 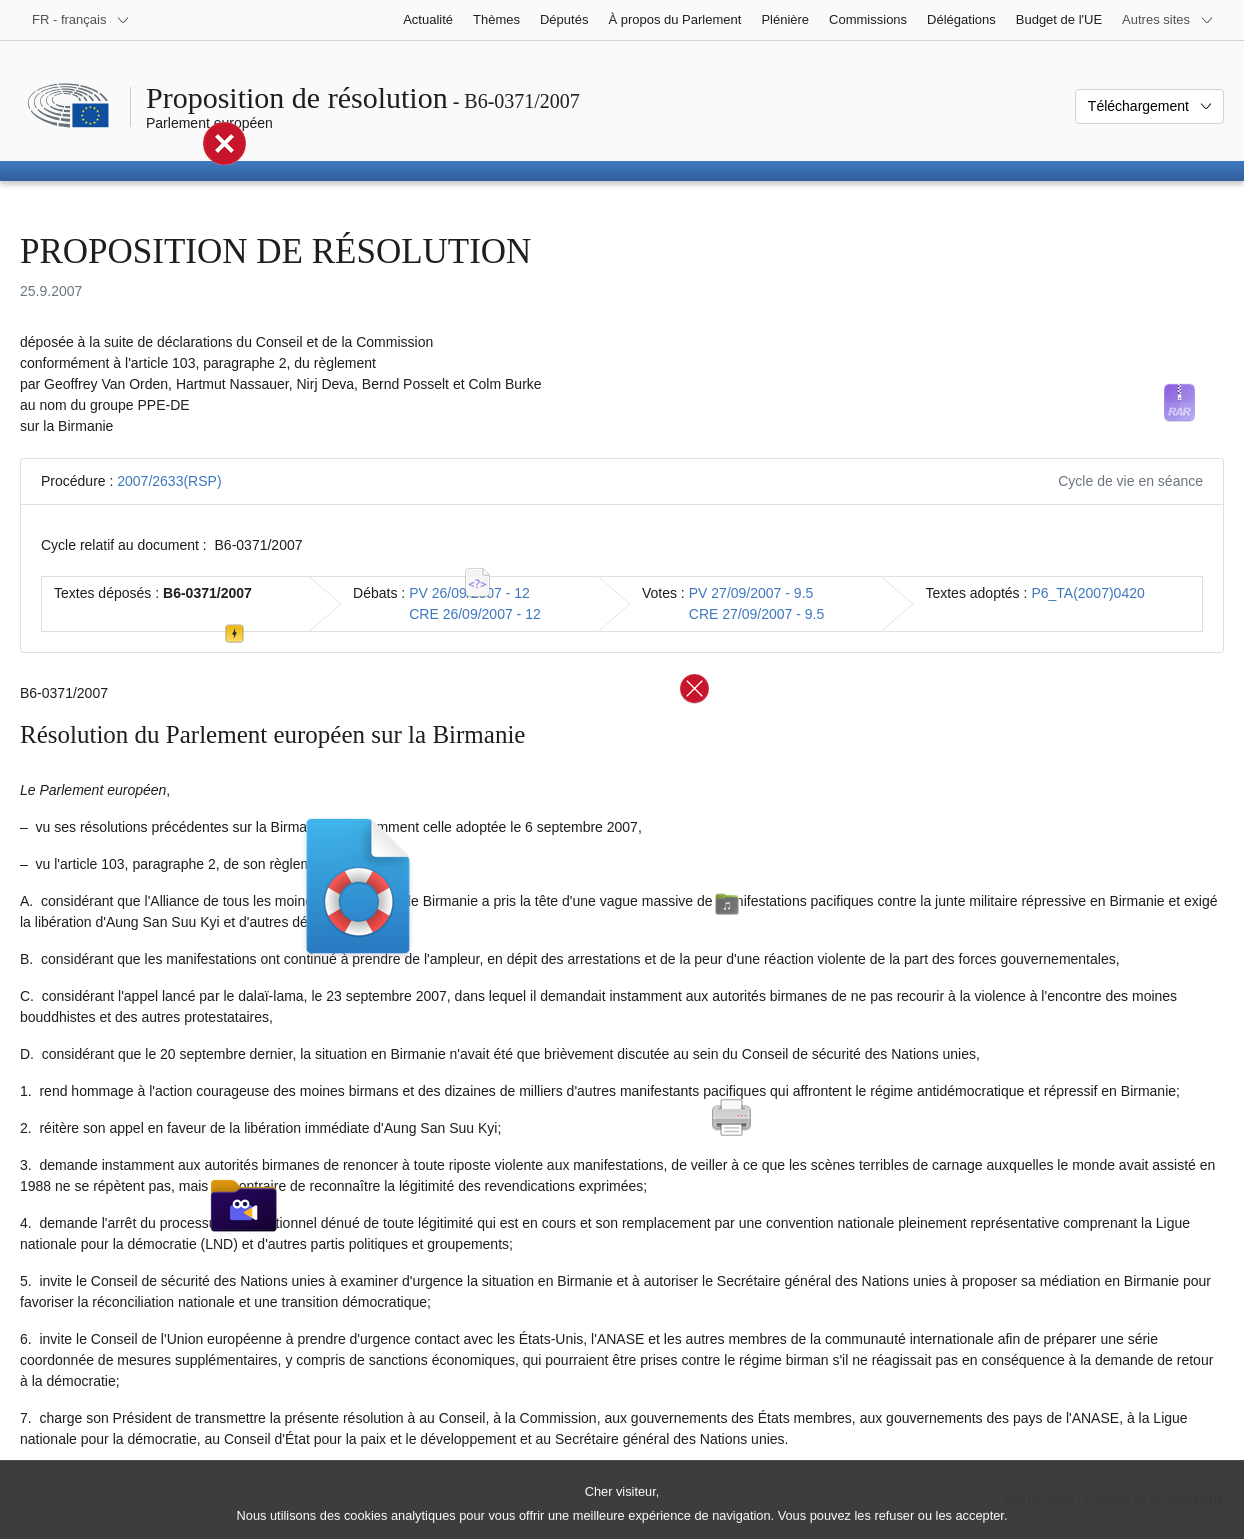 What do you see at coordinates (224, 143) in the screenshot?
I see `stop or cancel the current action` at bounding box center [224, 143].